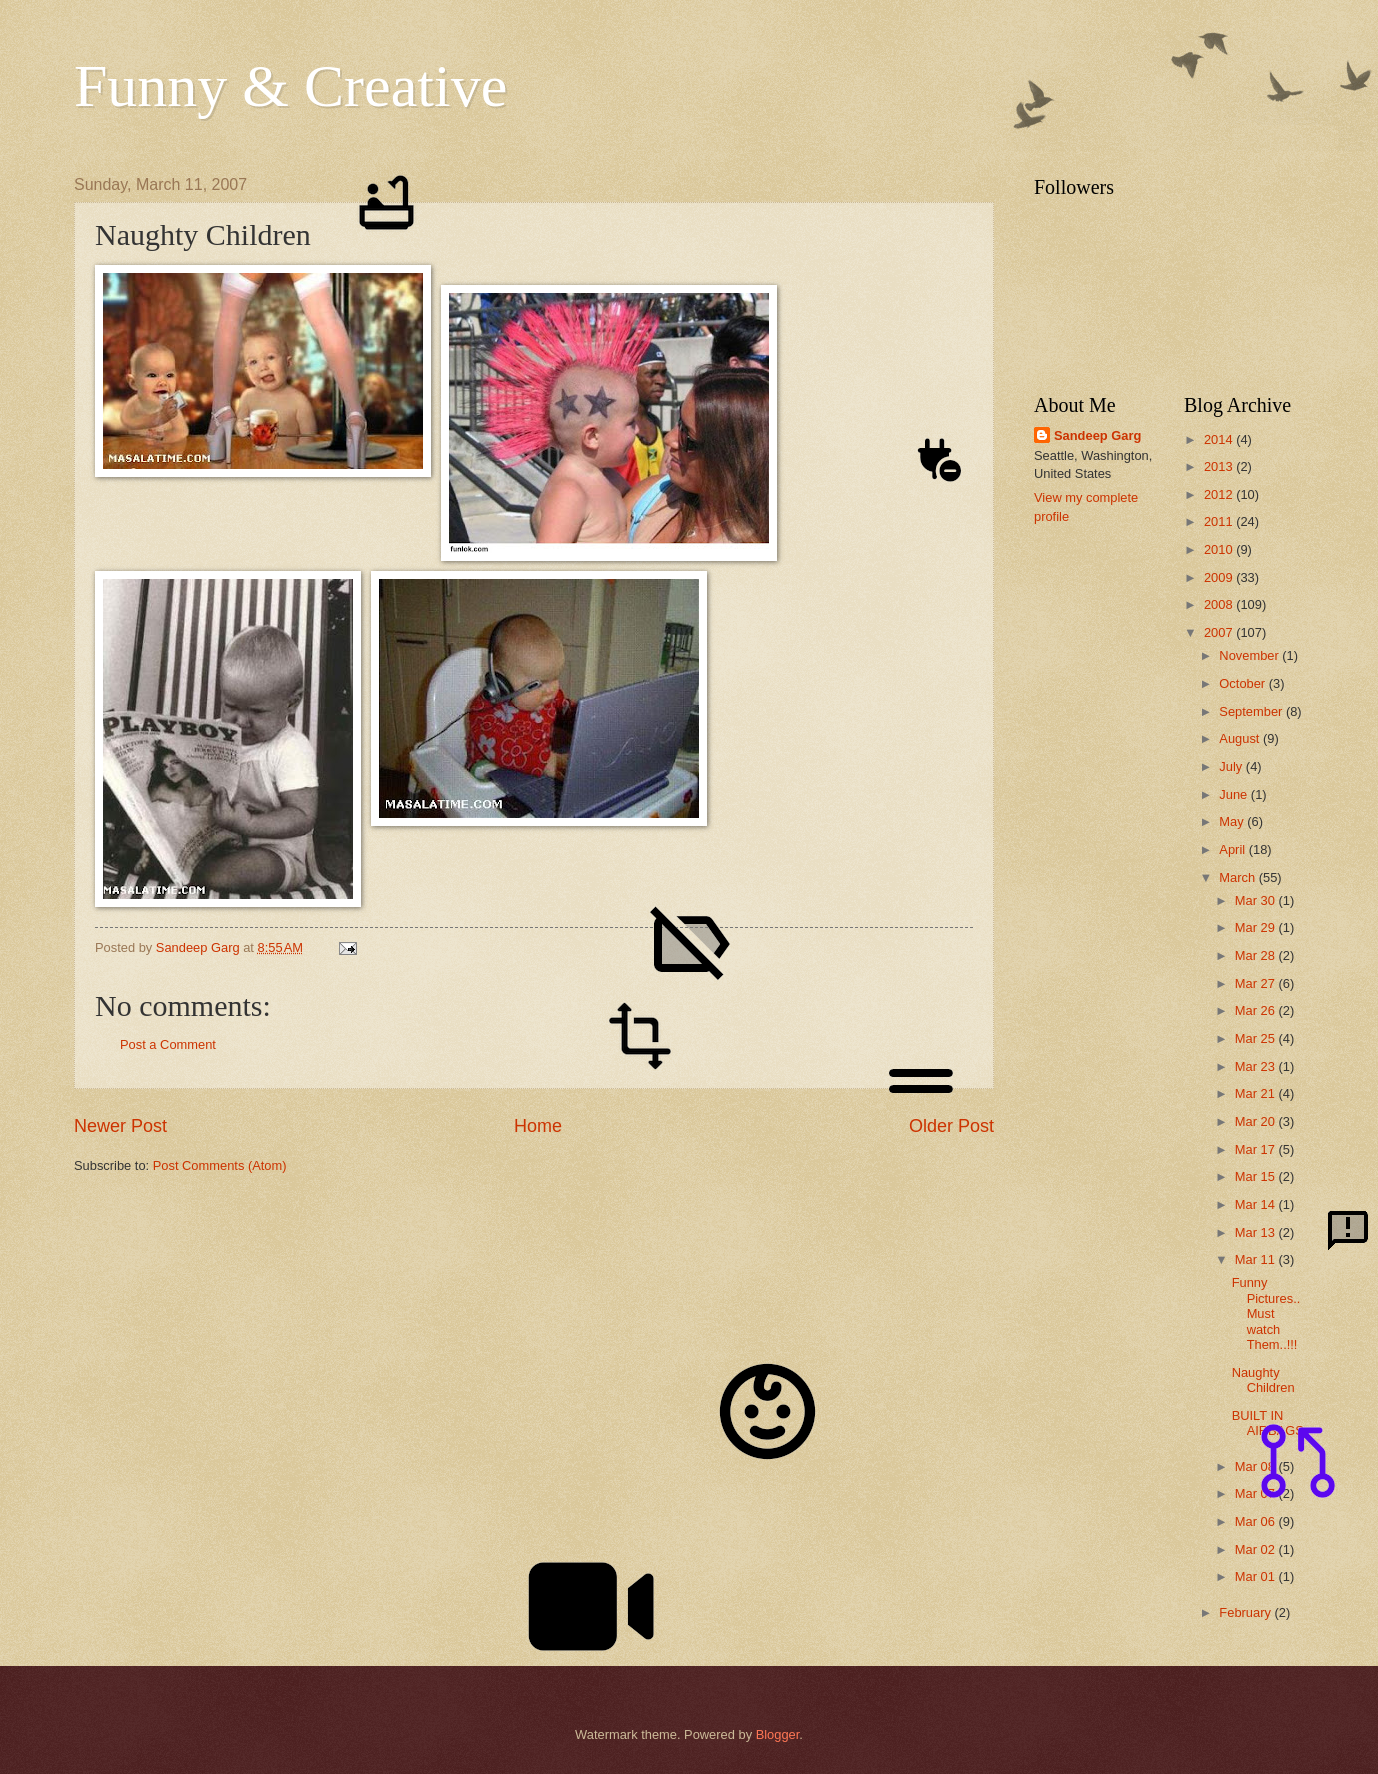  Describe the element at coordinates (1295, 1461) in the screenshot. I see `create a new pull request` at that location.